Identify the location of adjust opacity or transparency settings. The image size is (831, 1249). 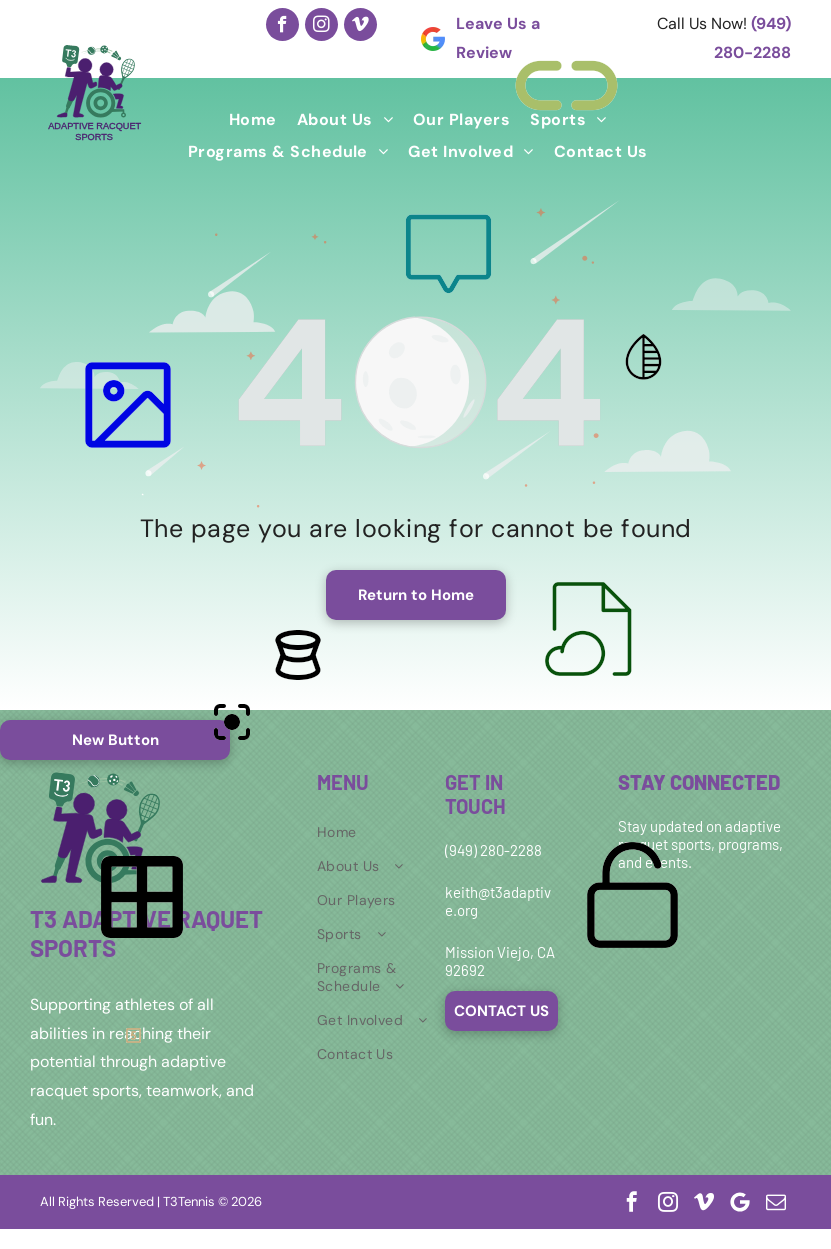
(643, 358).